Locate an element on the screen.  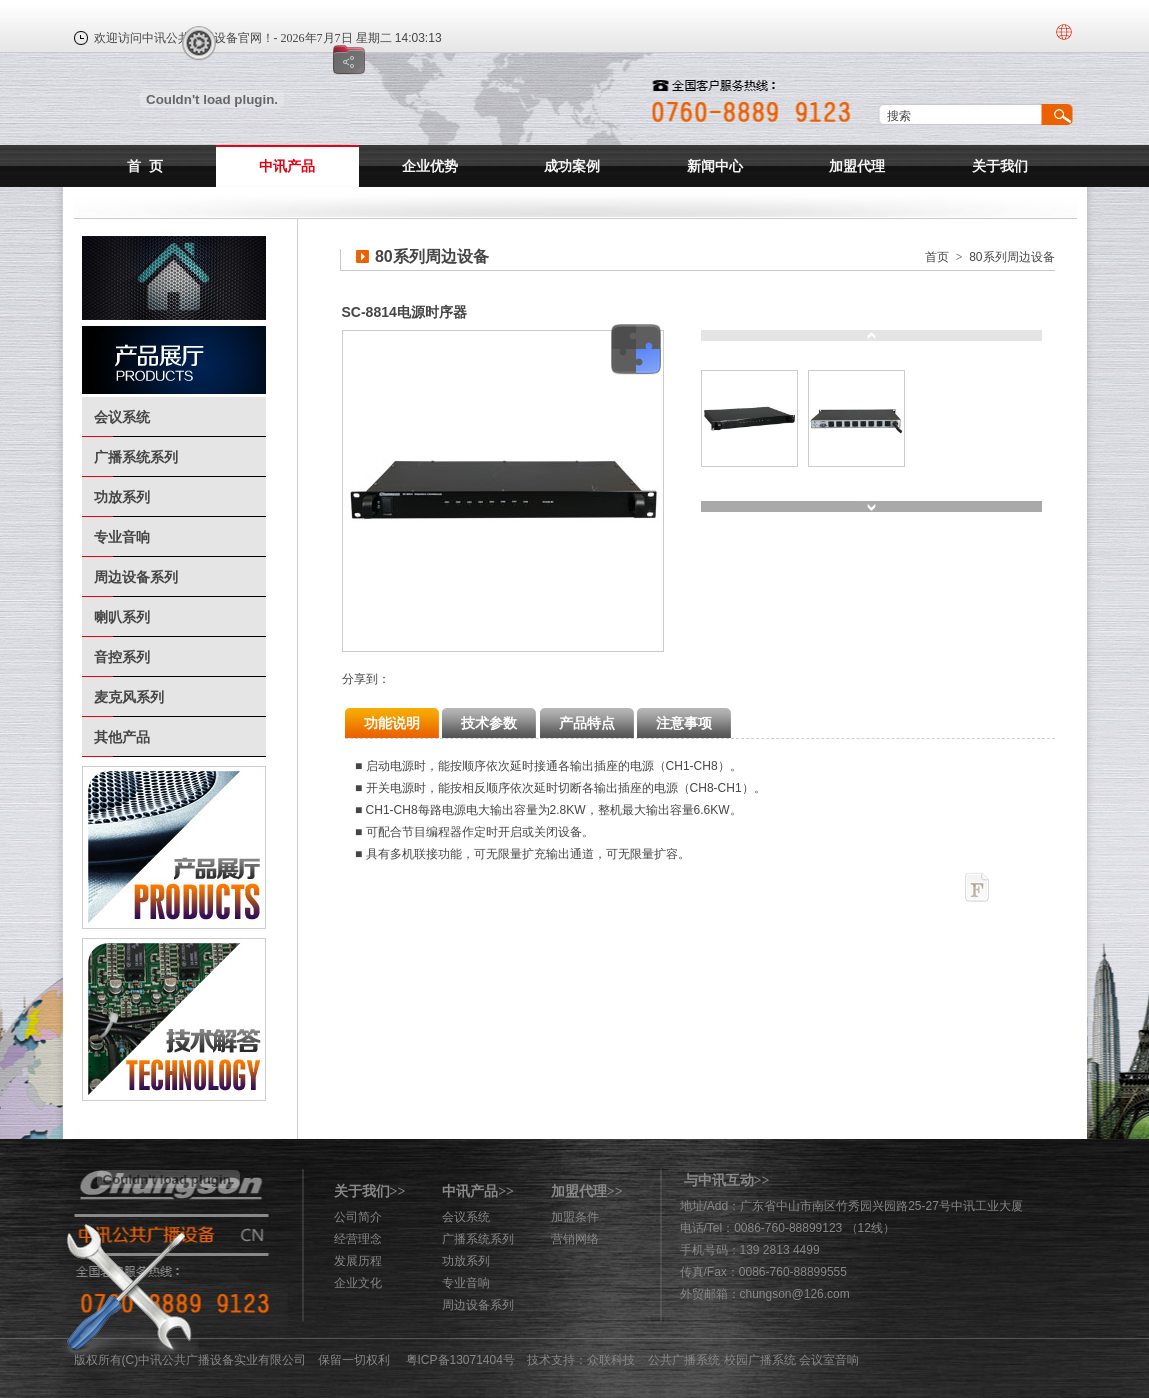
open system preferences is located at coordinates (128, 1290).